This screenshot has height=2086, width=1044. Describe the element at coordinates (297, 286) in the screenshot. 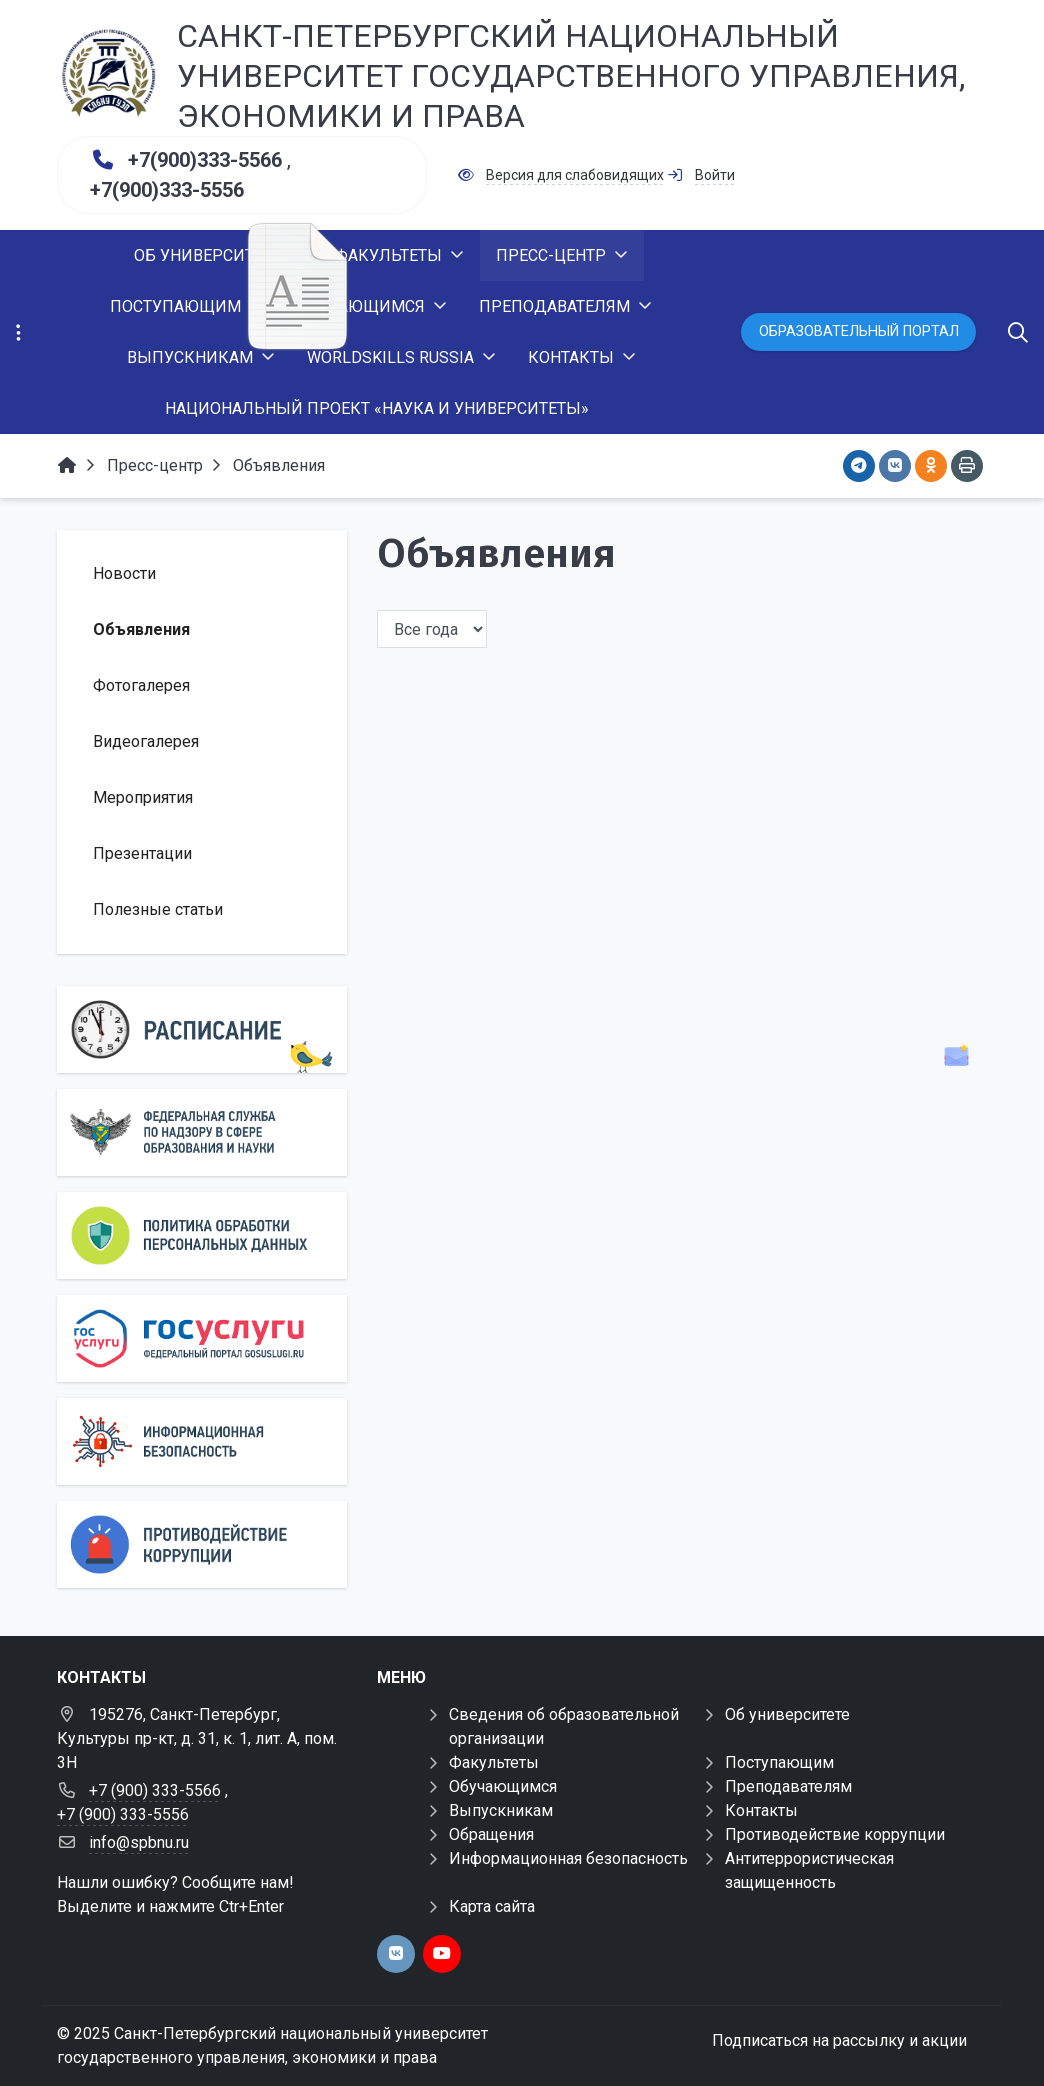

I see `open a rich text format document` at that location.